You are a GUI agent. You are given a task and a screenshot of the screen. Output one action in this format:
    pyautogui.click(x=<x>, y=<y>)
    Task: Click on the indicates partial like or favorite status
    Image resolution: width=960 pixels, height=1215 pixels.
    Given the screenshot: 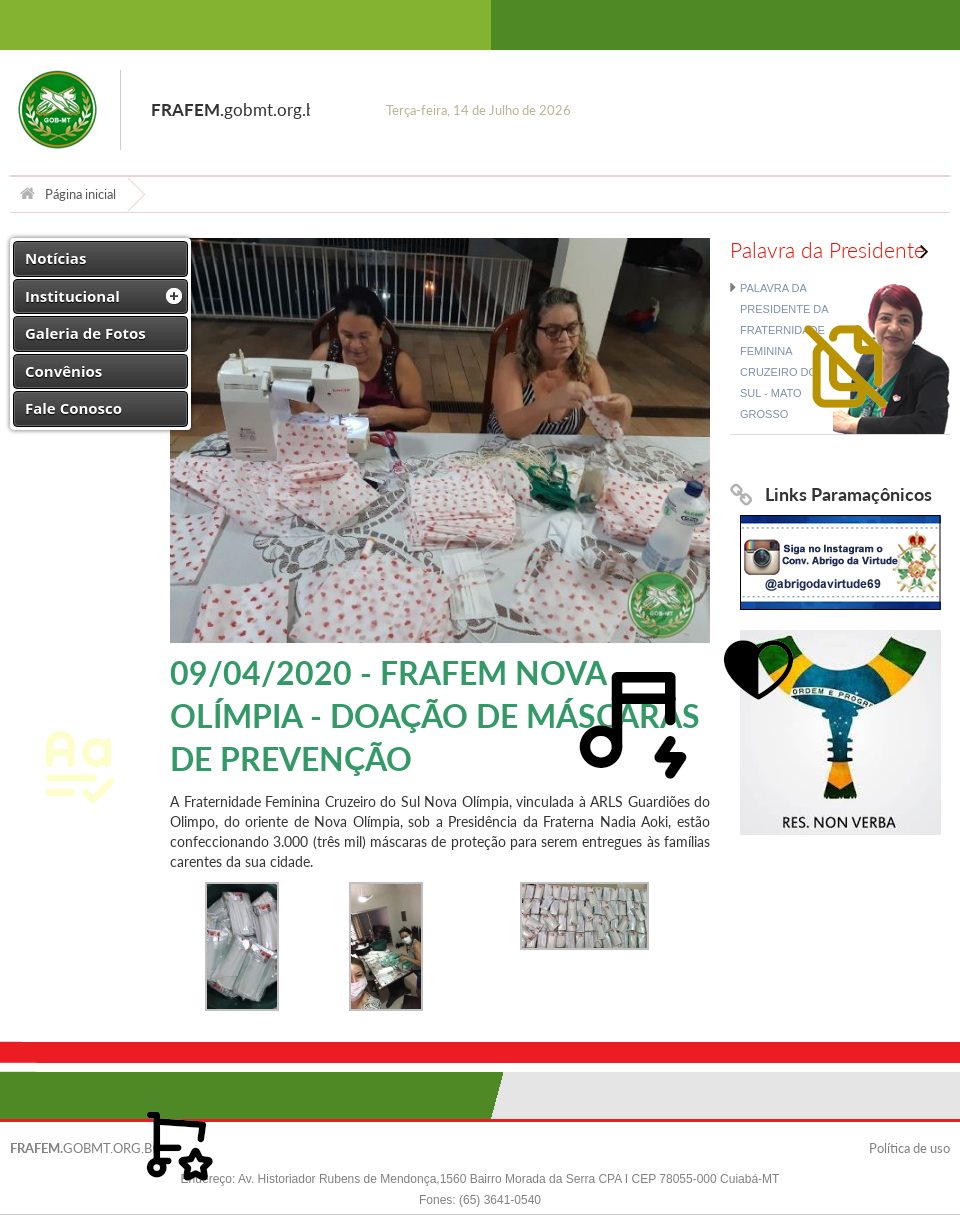 What is the action you would take?
    pyautogui.click(x=758, y=667)
    